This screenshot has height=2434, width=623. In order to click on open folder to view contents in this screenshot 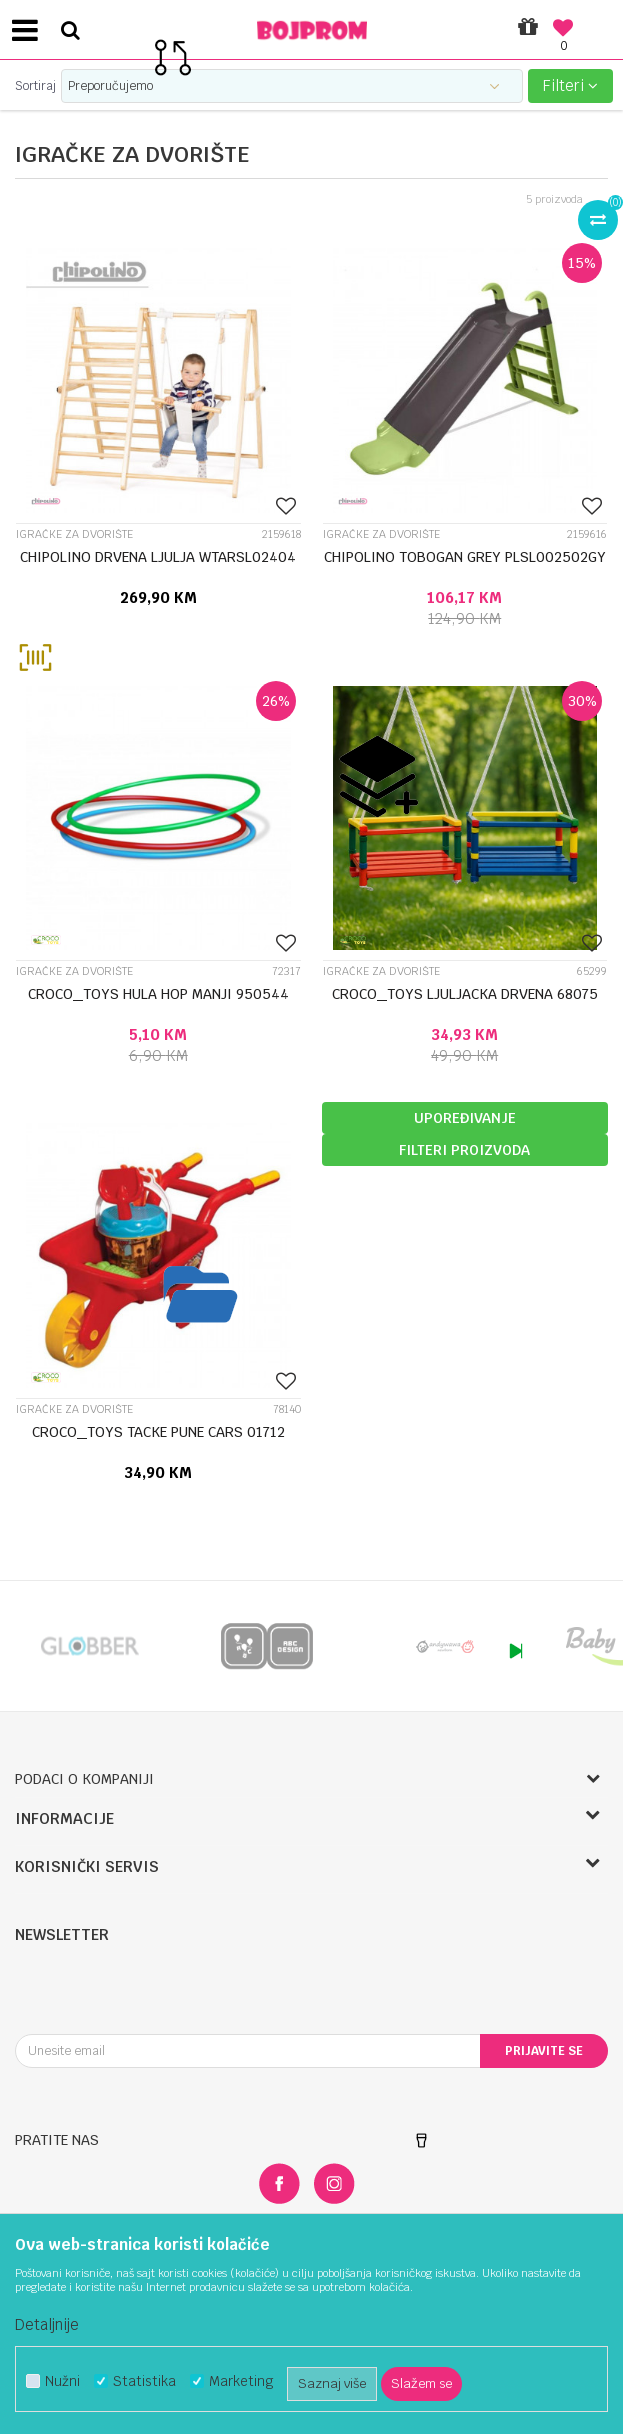, I will do `click(198, 1296)`.